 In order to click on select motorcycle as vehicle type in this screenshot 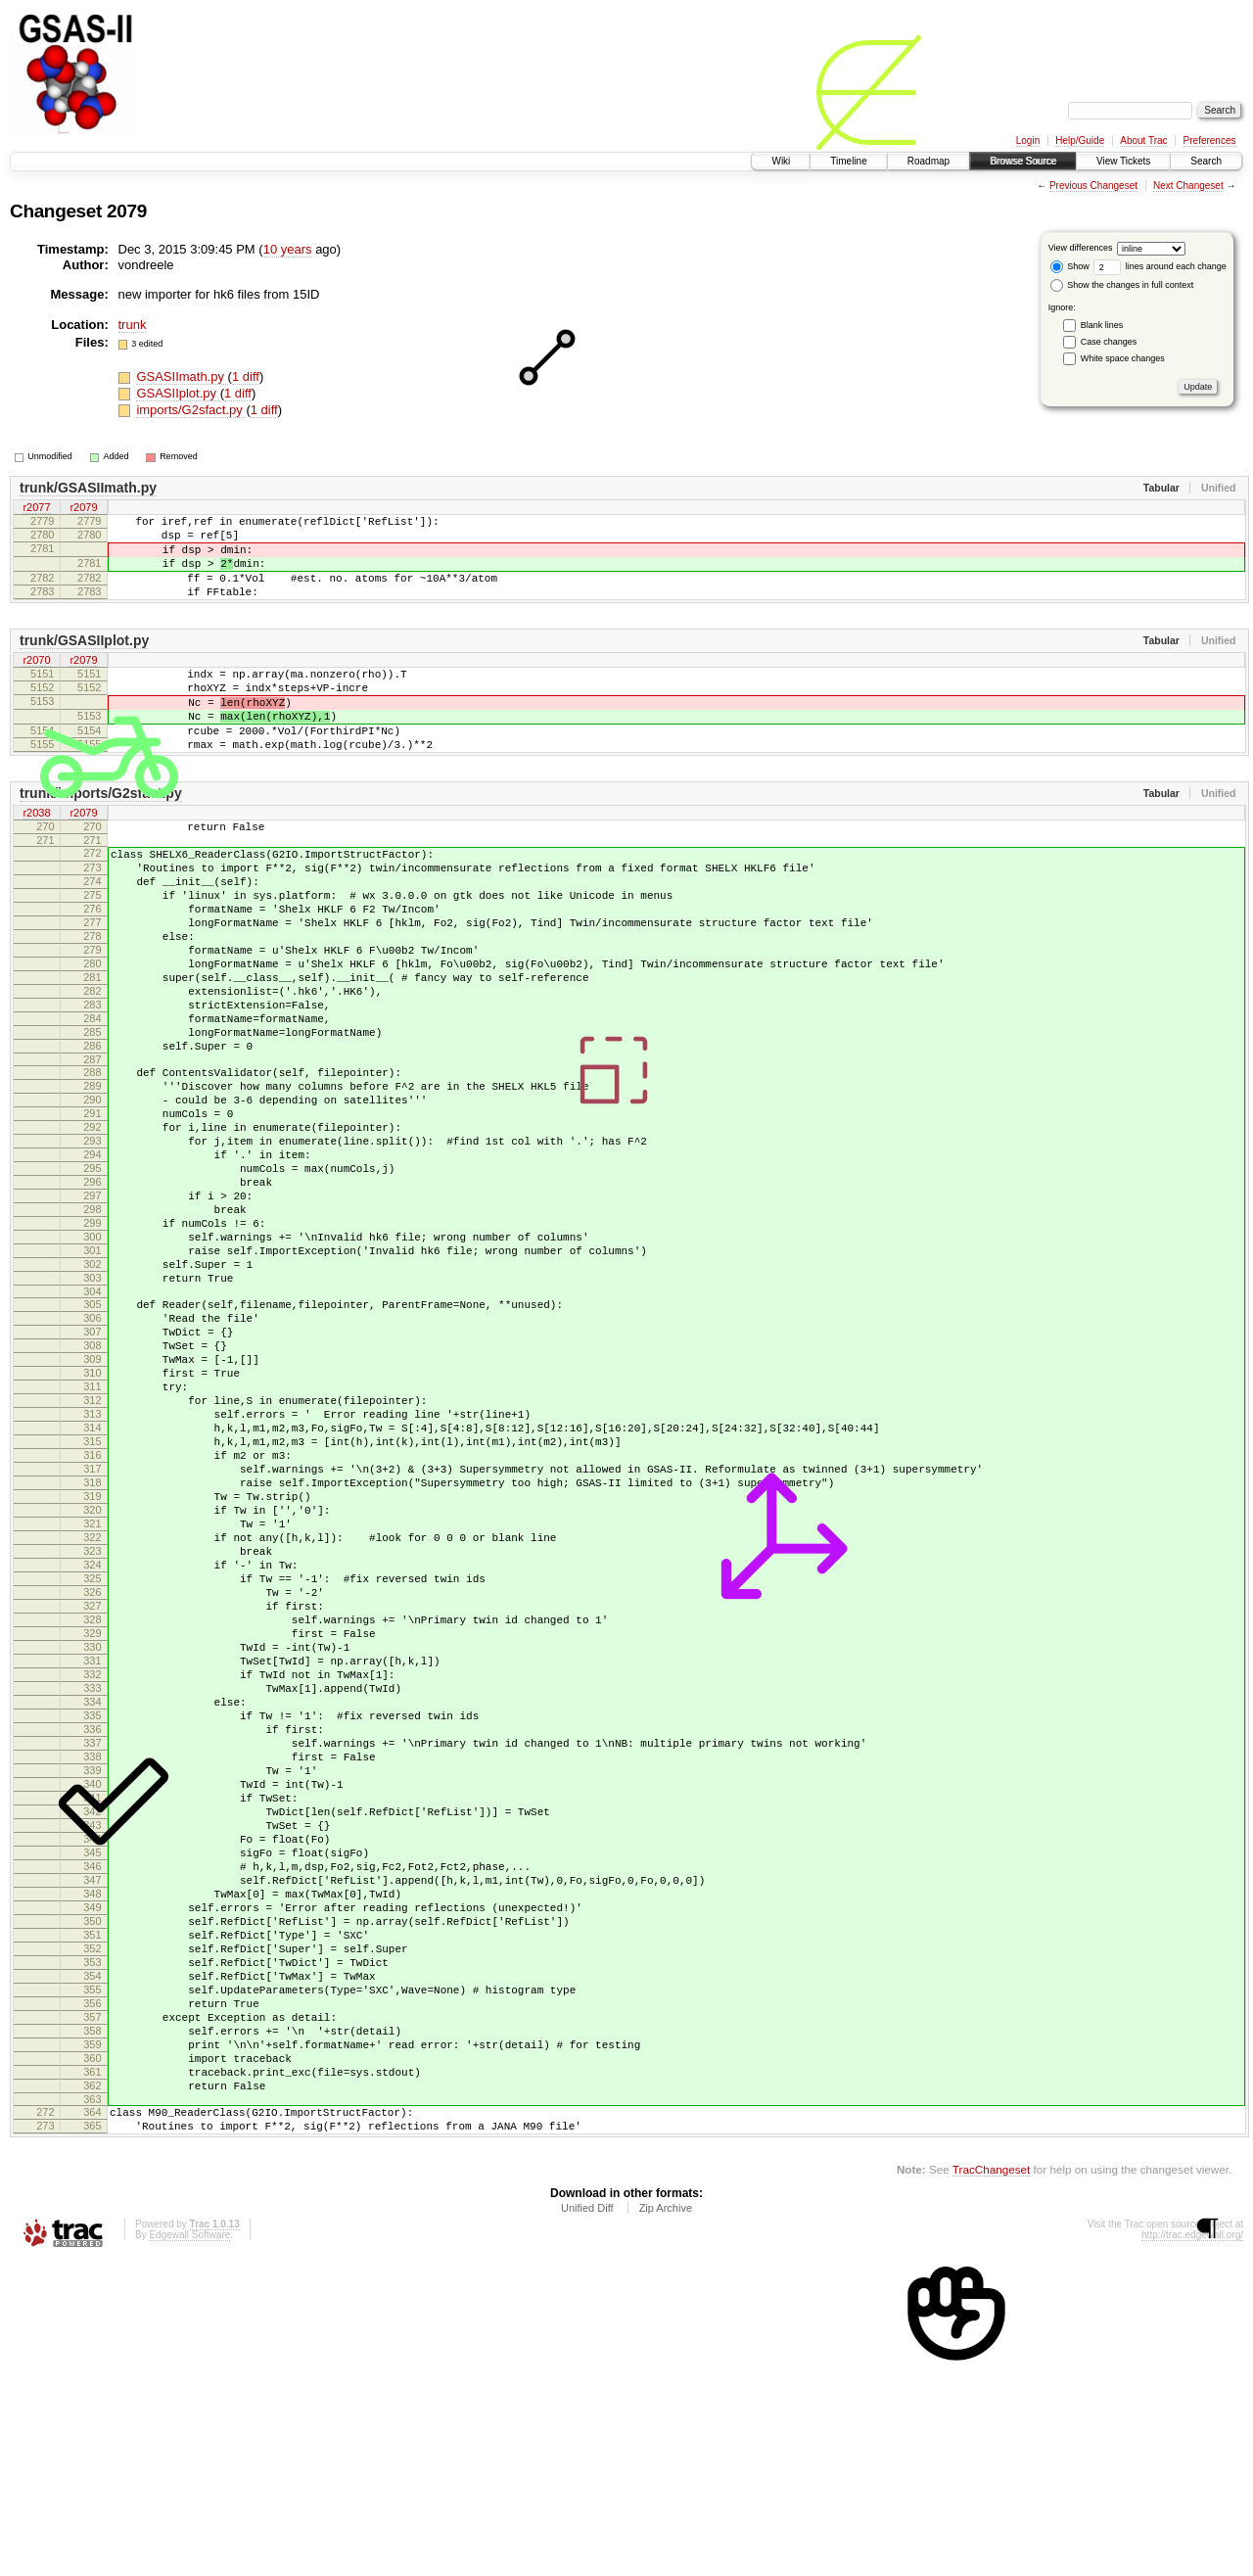, I will do `click(109, 759)`.